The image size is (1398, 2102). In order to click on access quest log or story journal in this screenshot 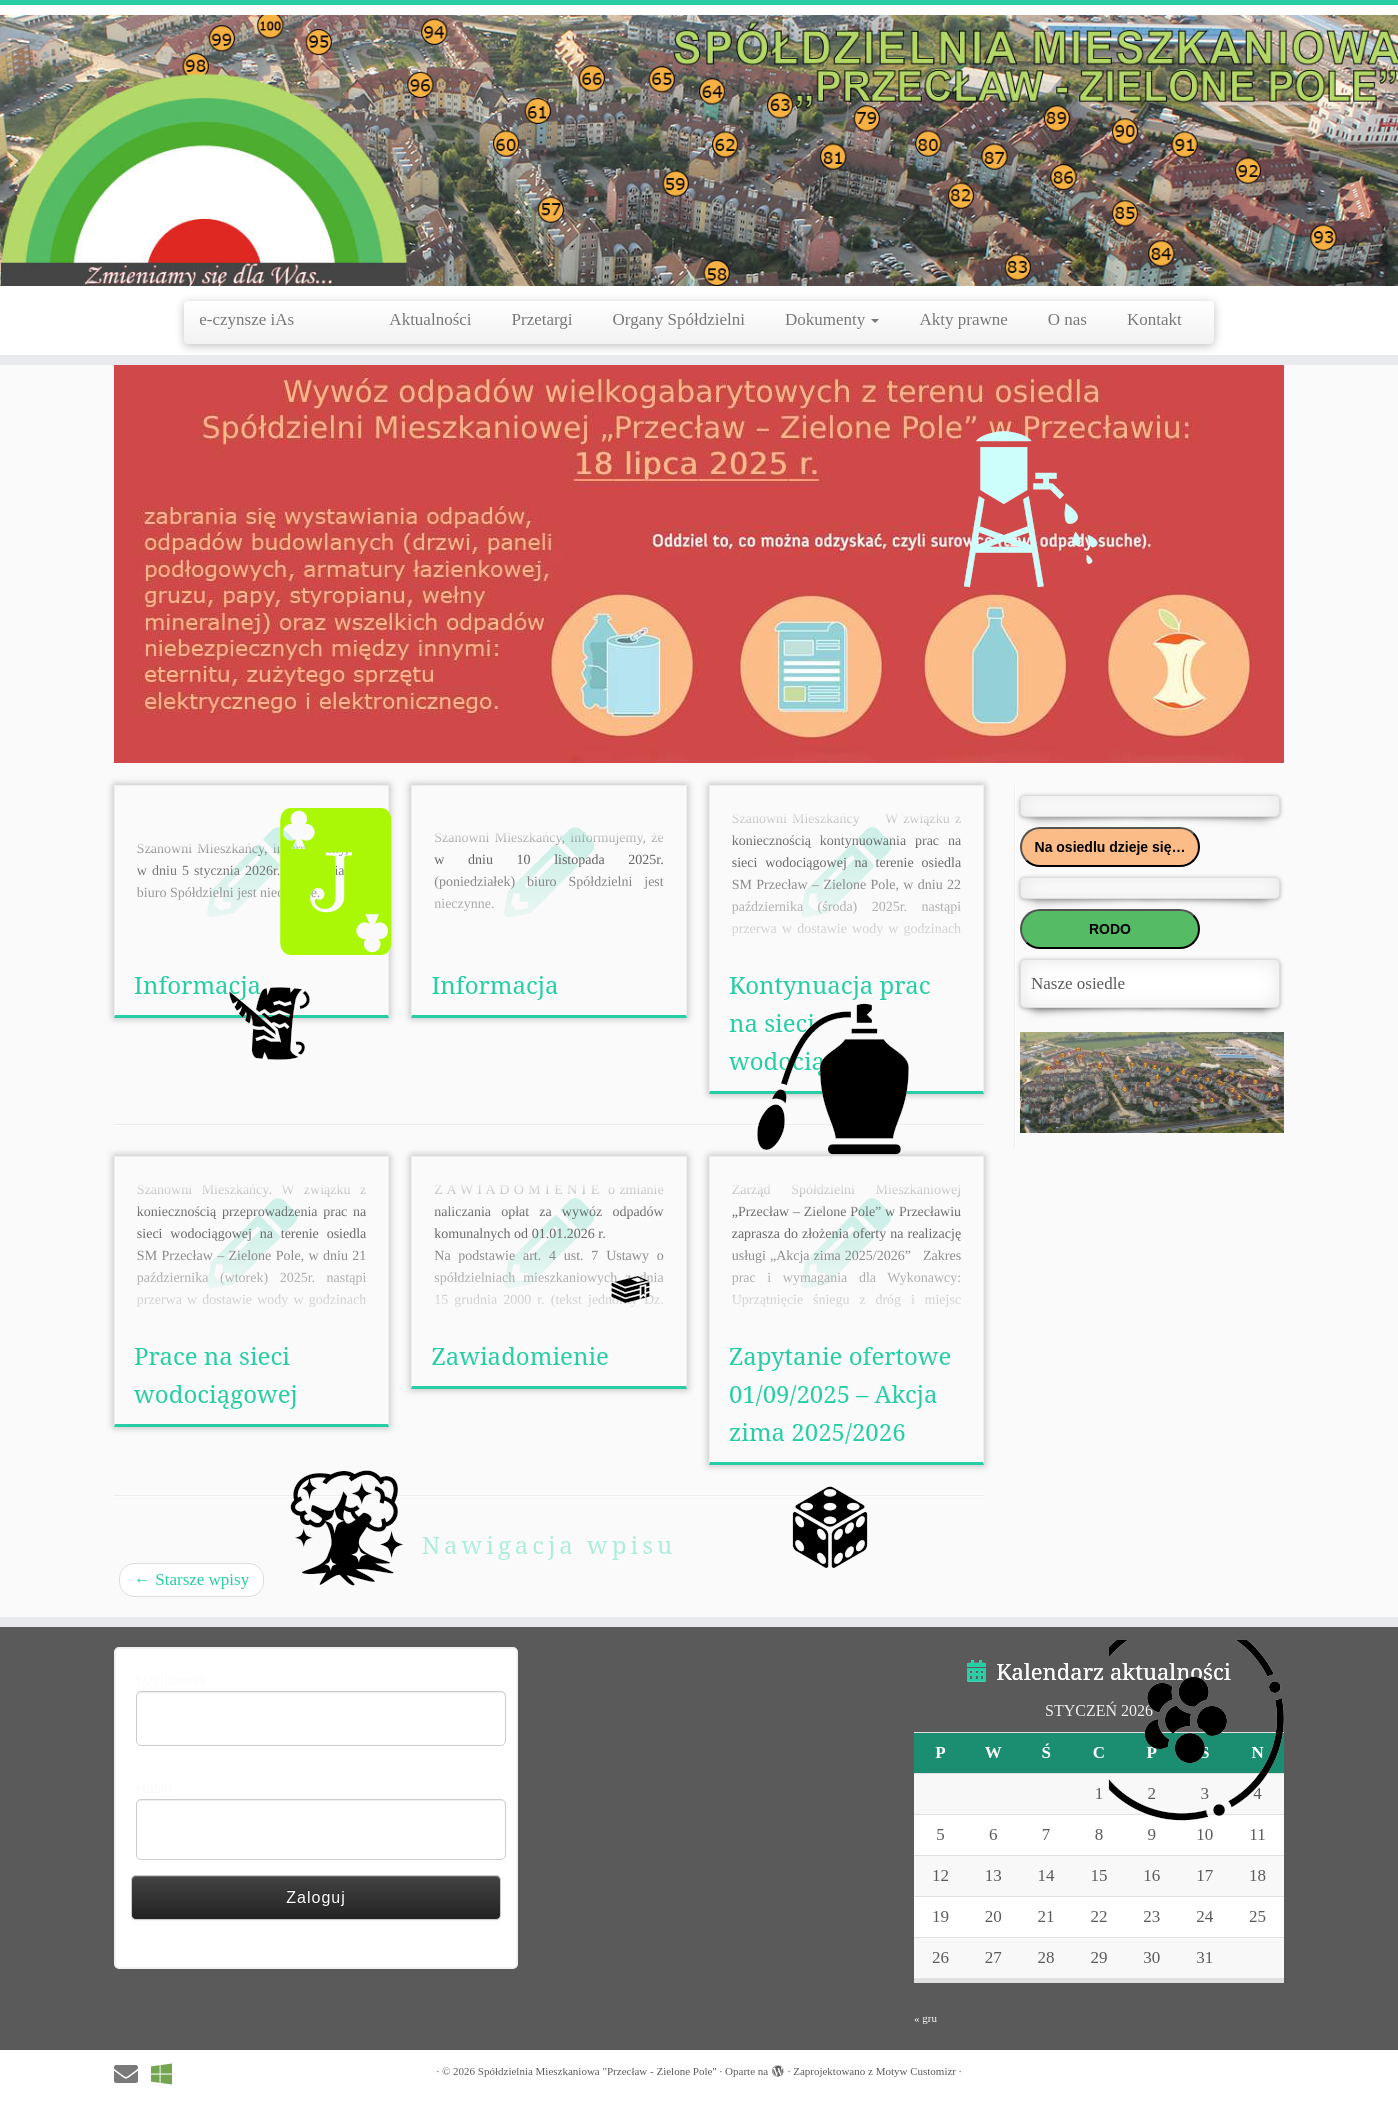, I will do `click(269, 1023)`.